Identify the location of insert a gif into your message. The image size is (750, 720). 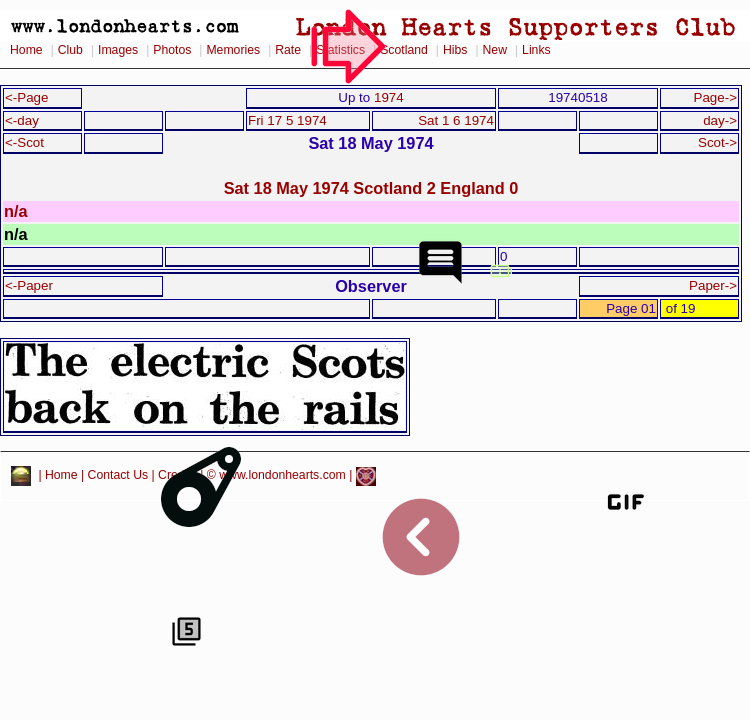
(626, 502).